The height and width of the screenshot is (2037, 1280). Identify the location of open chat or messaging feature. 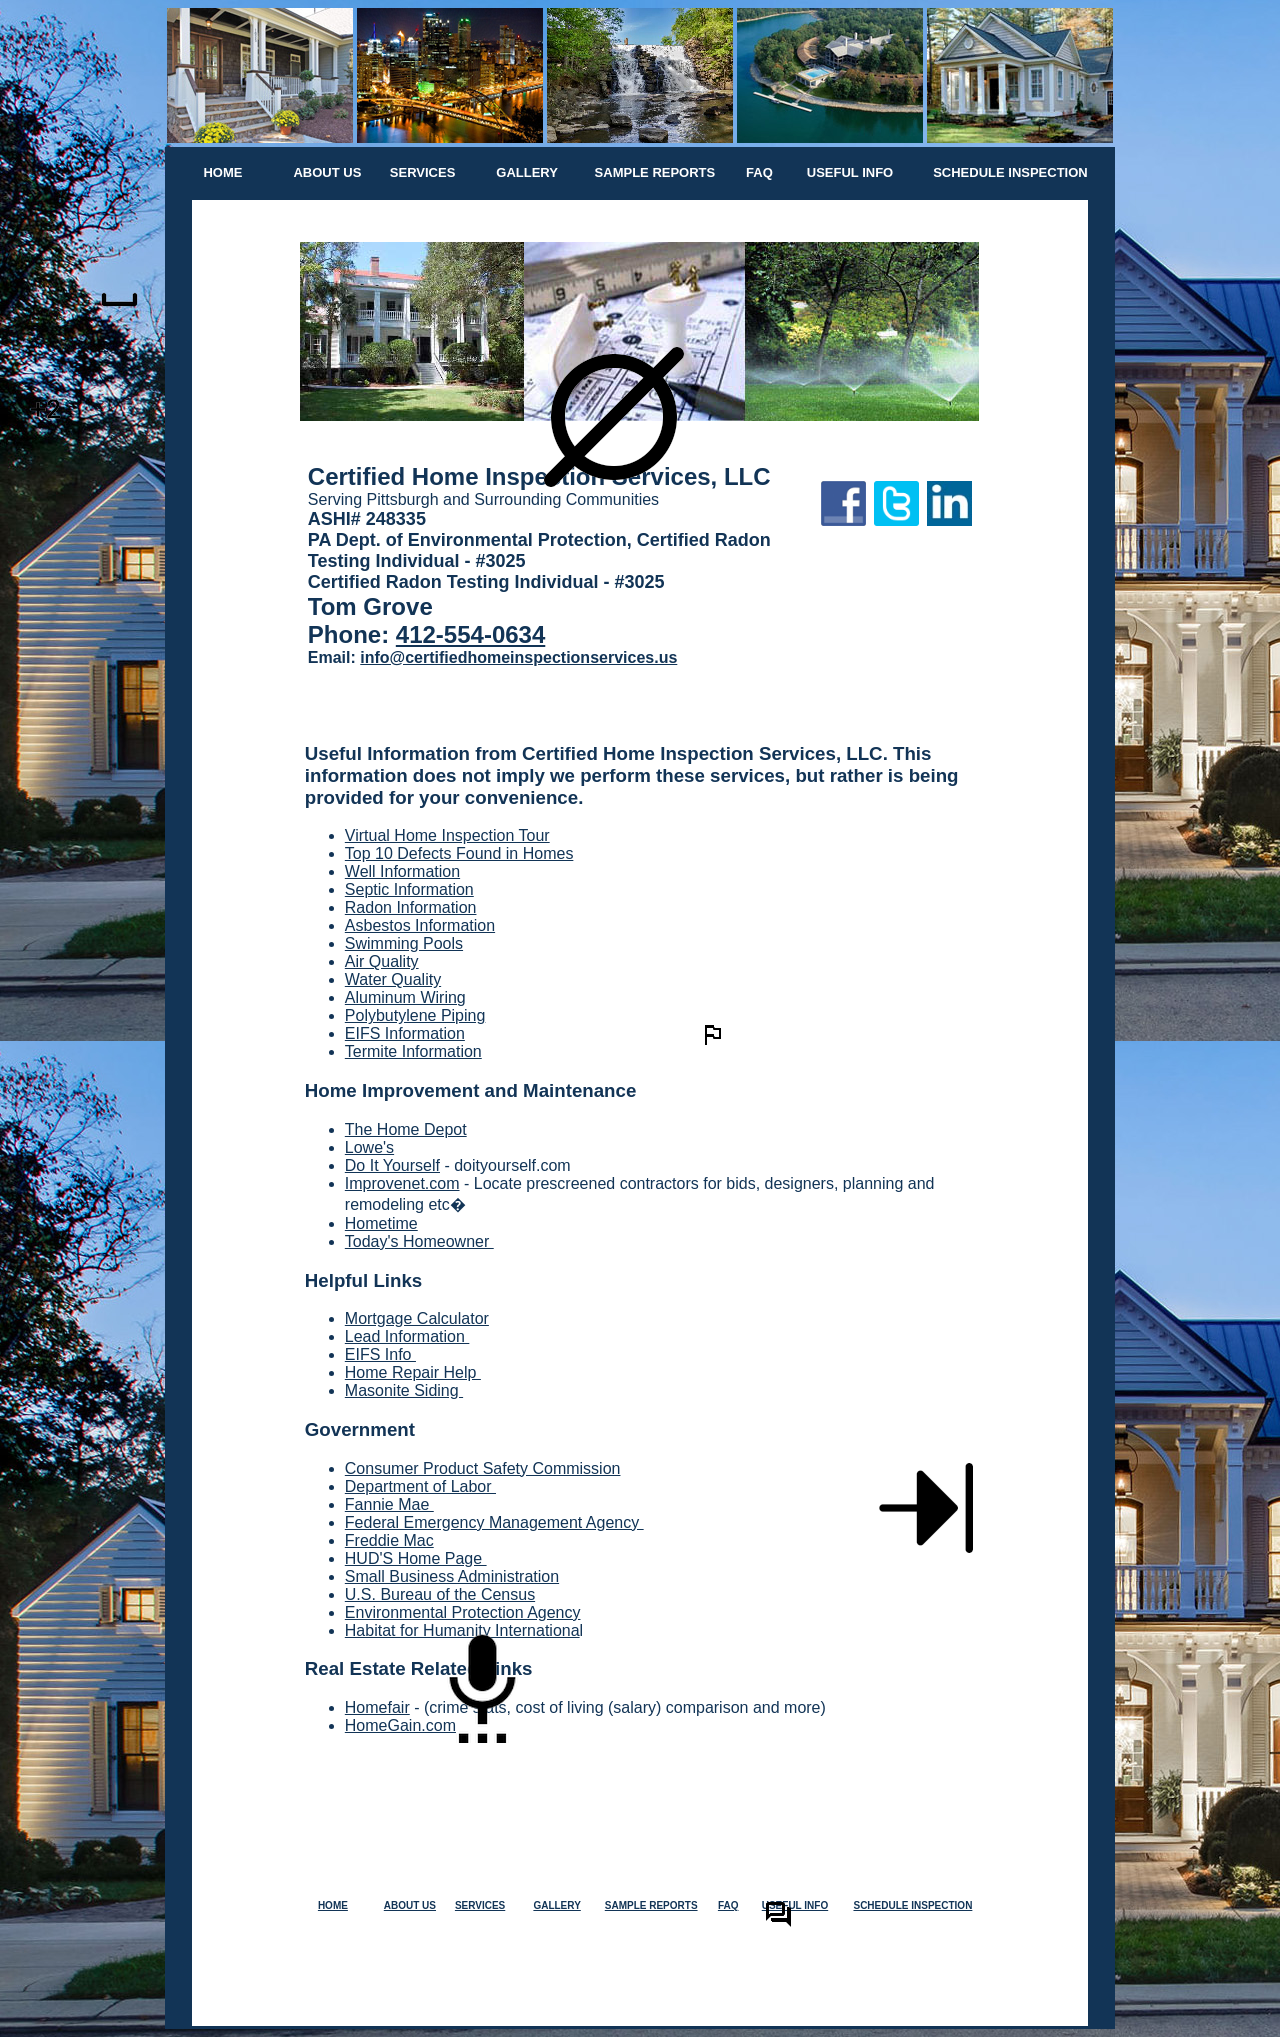
(778, 1914).